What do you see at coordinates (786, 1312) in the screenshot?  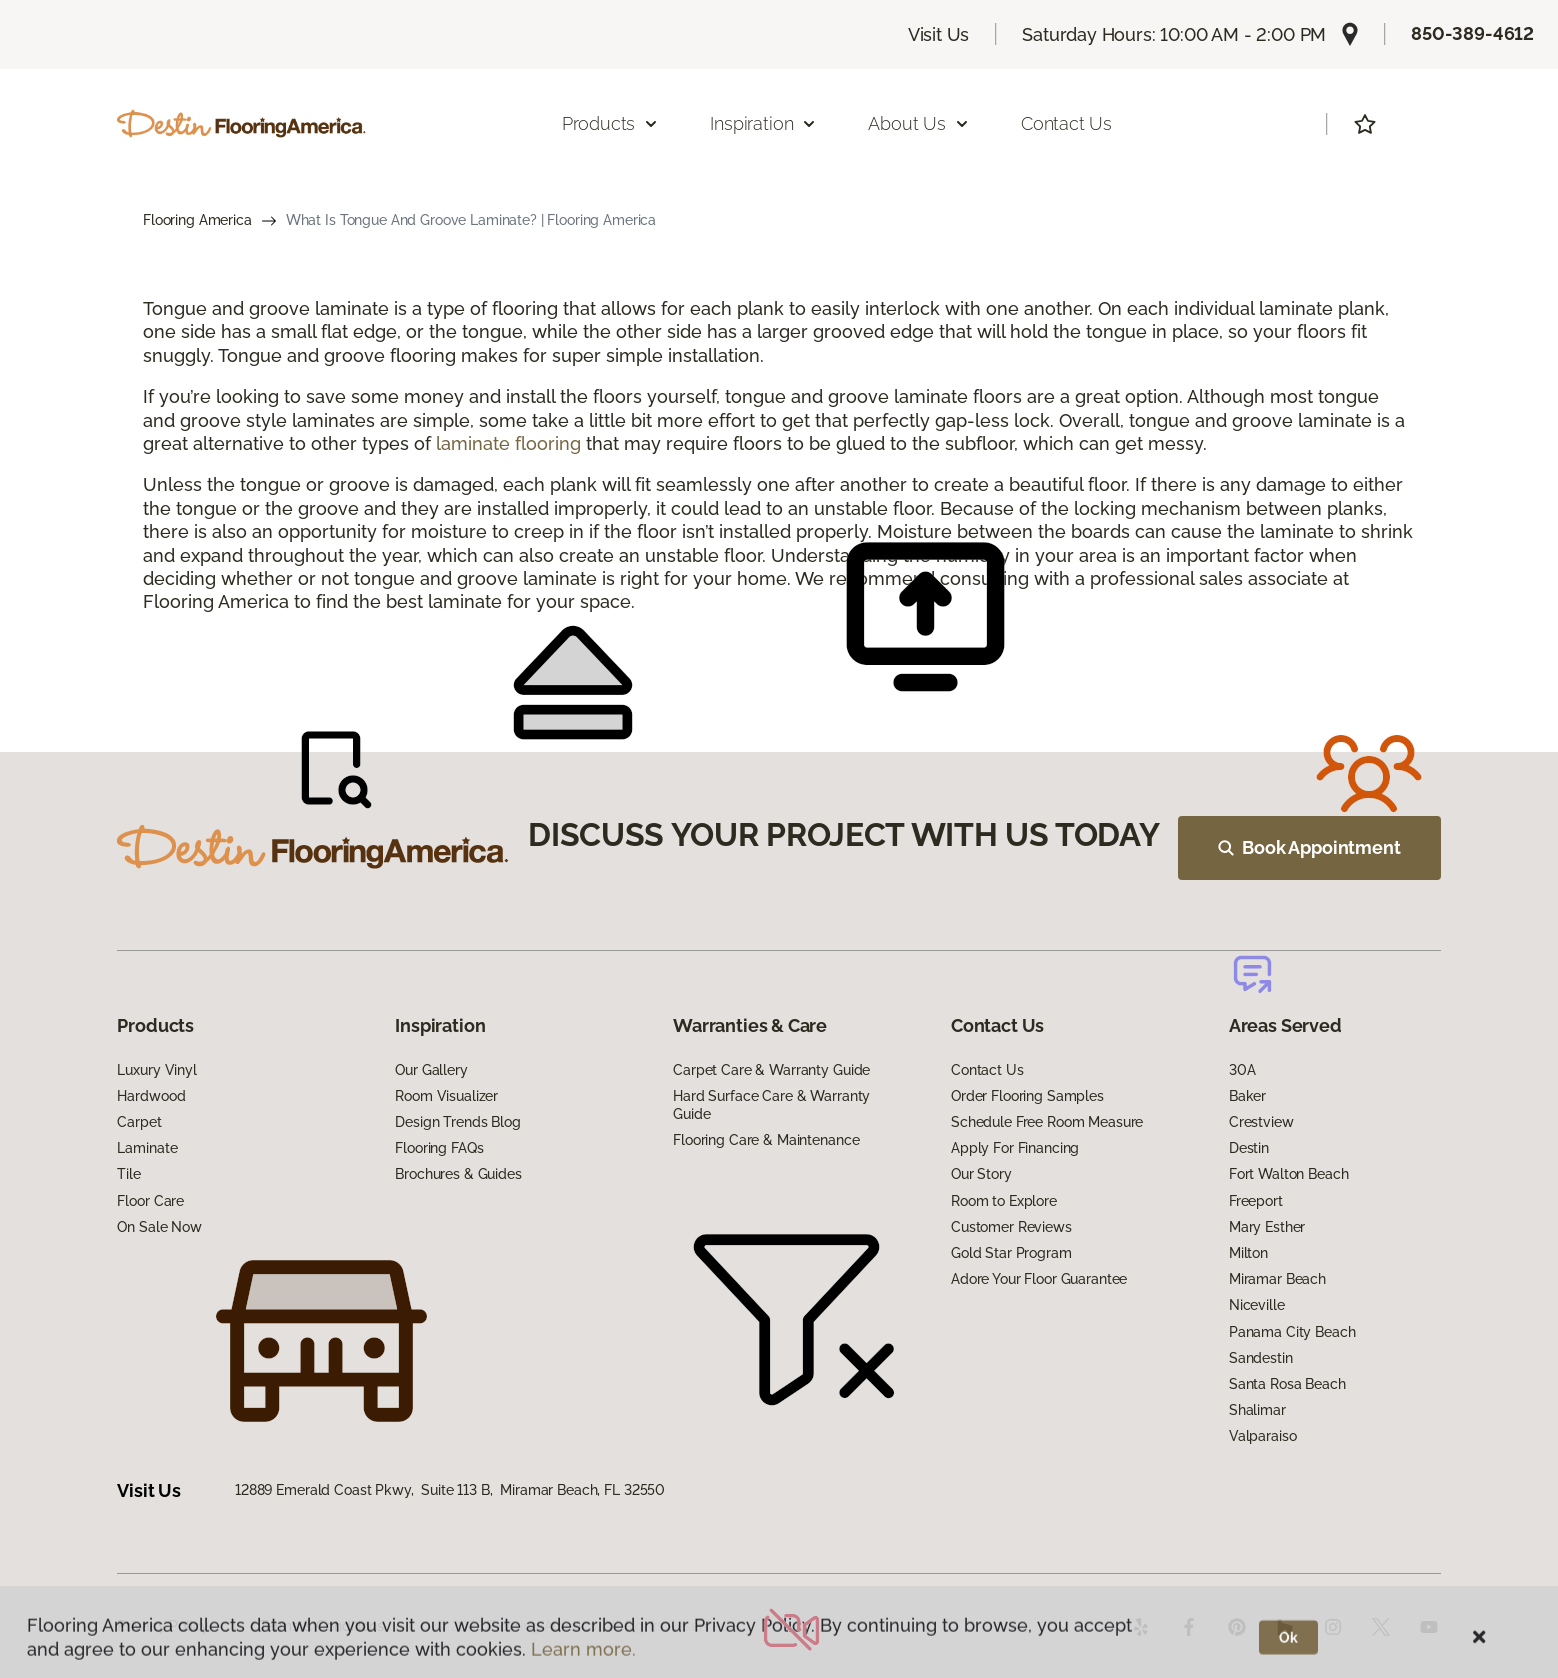 I see `clear all active filters` at bounding box center [786, 1312].